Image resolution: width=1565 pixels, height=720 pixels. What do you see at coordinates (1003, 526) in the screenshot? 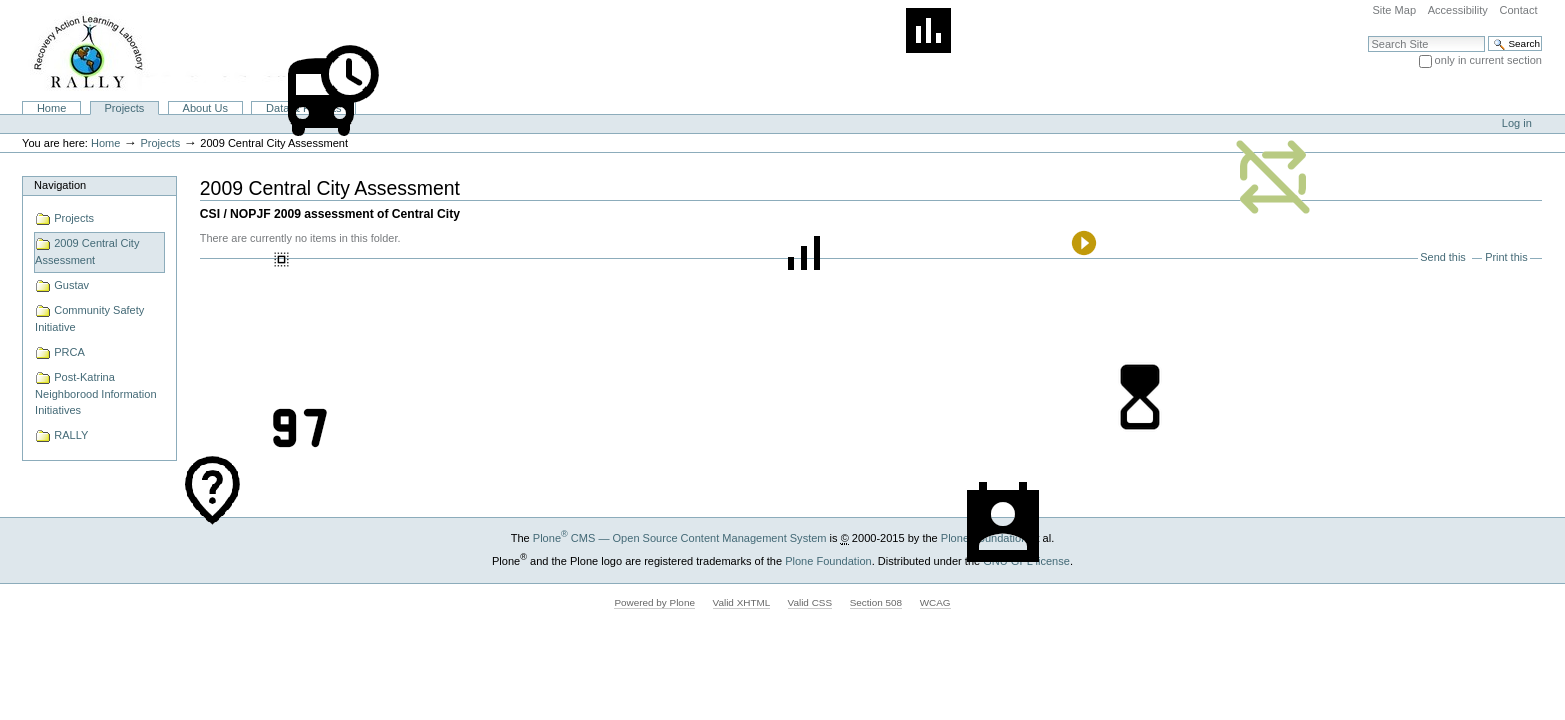
I see `view contact's calendar or schedule` at bounding box center [1003, 526].